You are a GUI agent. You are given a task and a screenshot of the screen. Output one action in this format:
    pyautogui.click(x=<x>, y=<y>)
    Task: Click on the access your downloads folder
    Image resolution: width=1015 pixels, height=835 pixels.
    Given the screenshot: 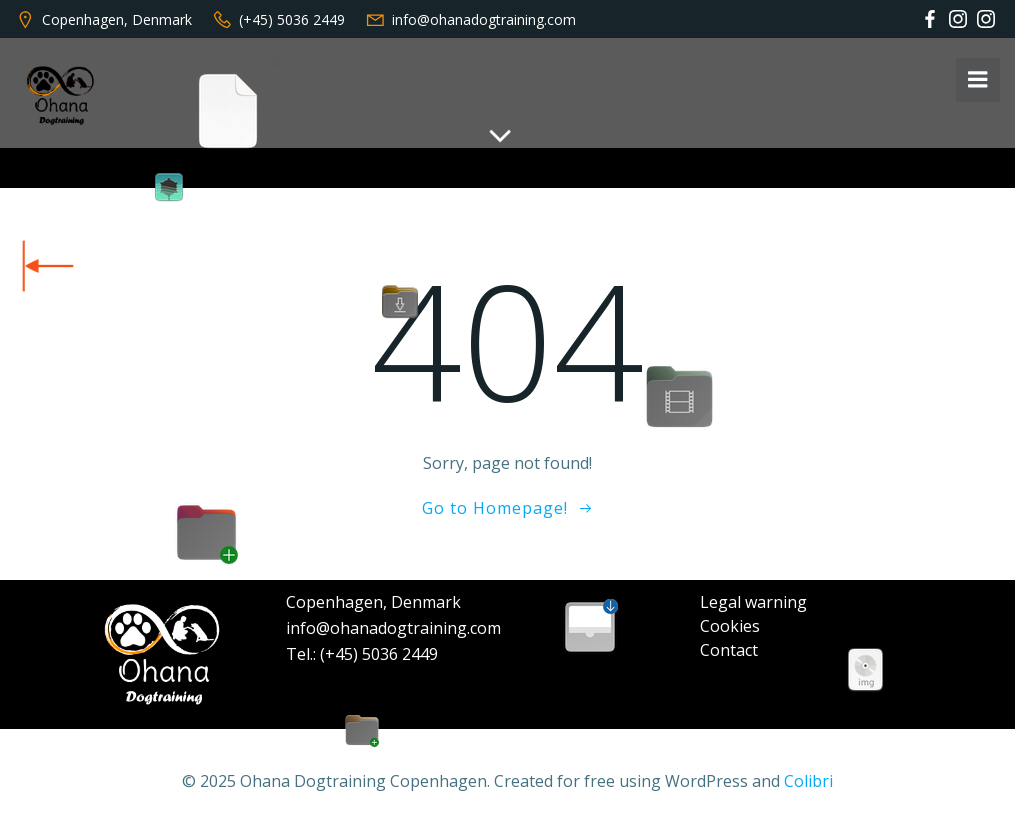 What is the action you would take?
    pyautogui.click(x=400, y=301)
    